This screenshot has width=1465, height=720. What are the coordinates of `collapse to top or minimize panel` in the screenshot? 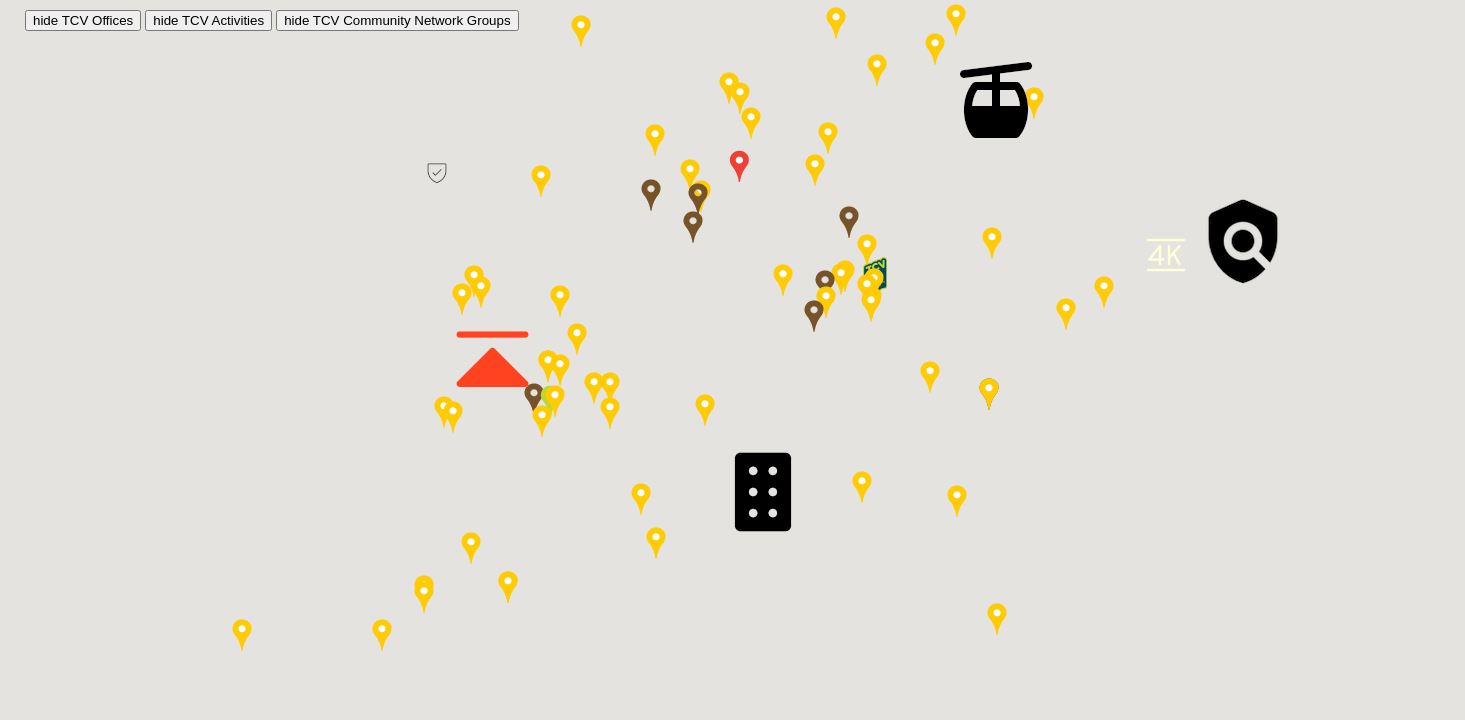 It's located at (492, 357).